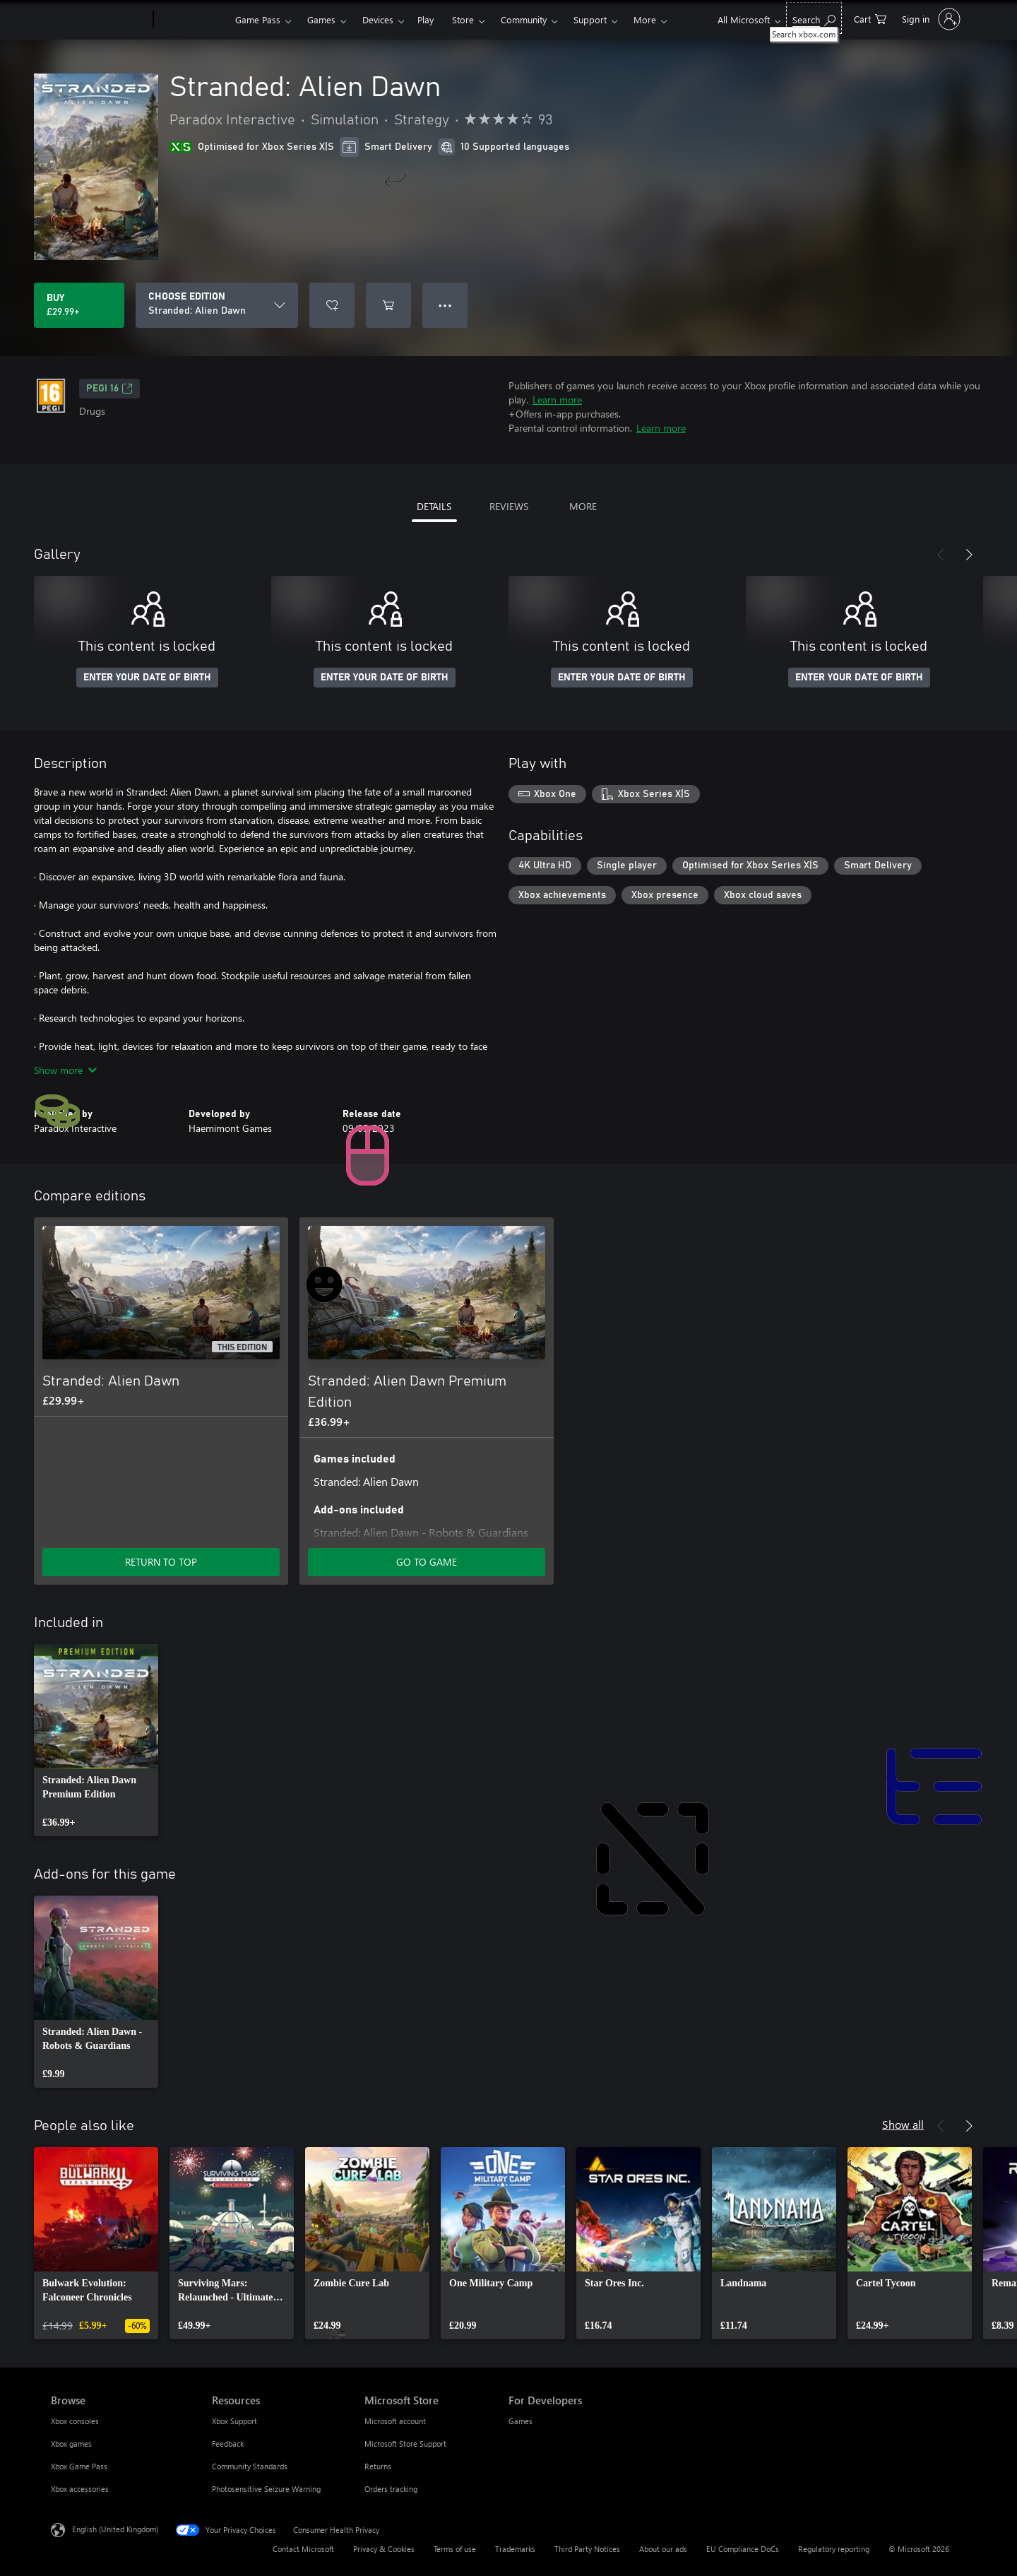  I want to click on view your coin balance or currency, so click(57, 1111).